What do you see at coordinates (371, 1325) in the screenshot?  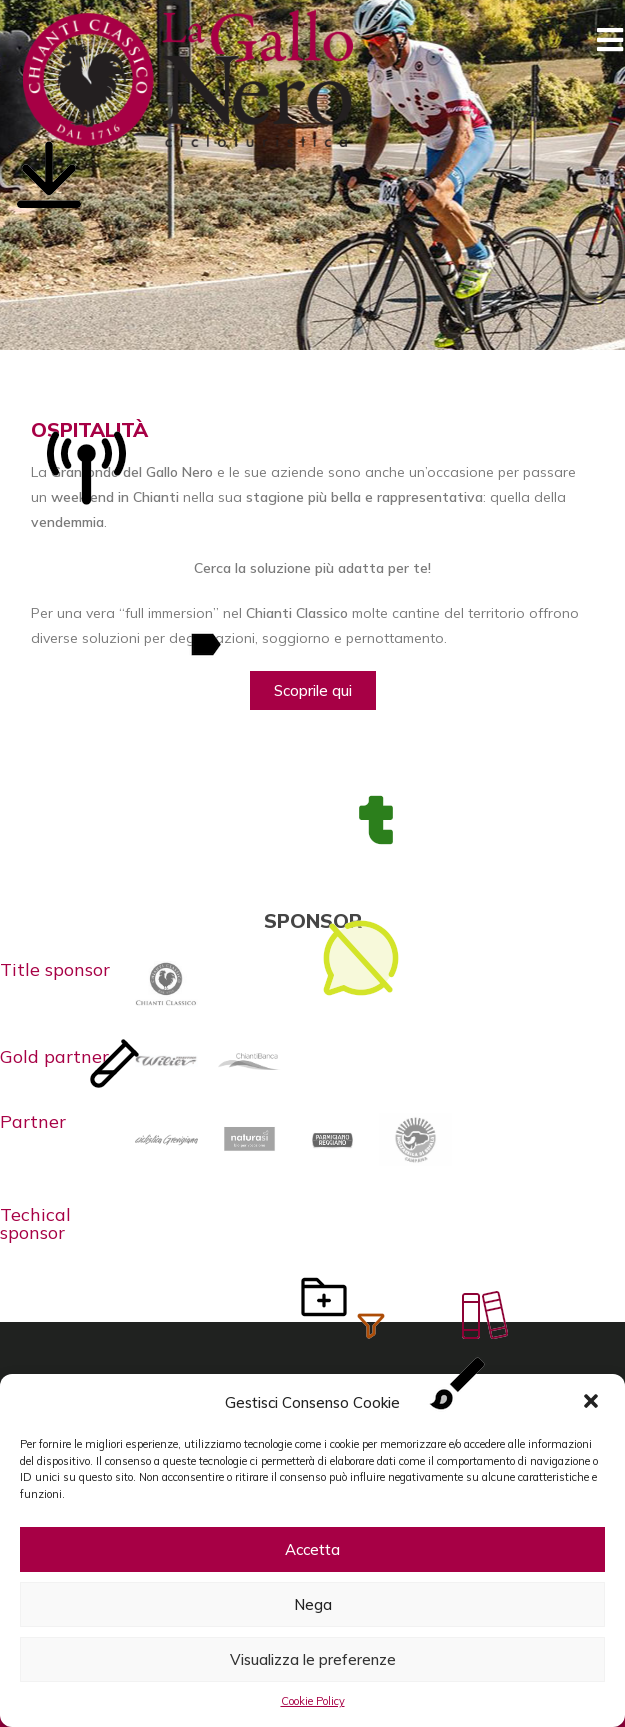 I see `filter or sort content` at bounding box center [371, 1325].